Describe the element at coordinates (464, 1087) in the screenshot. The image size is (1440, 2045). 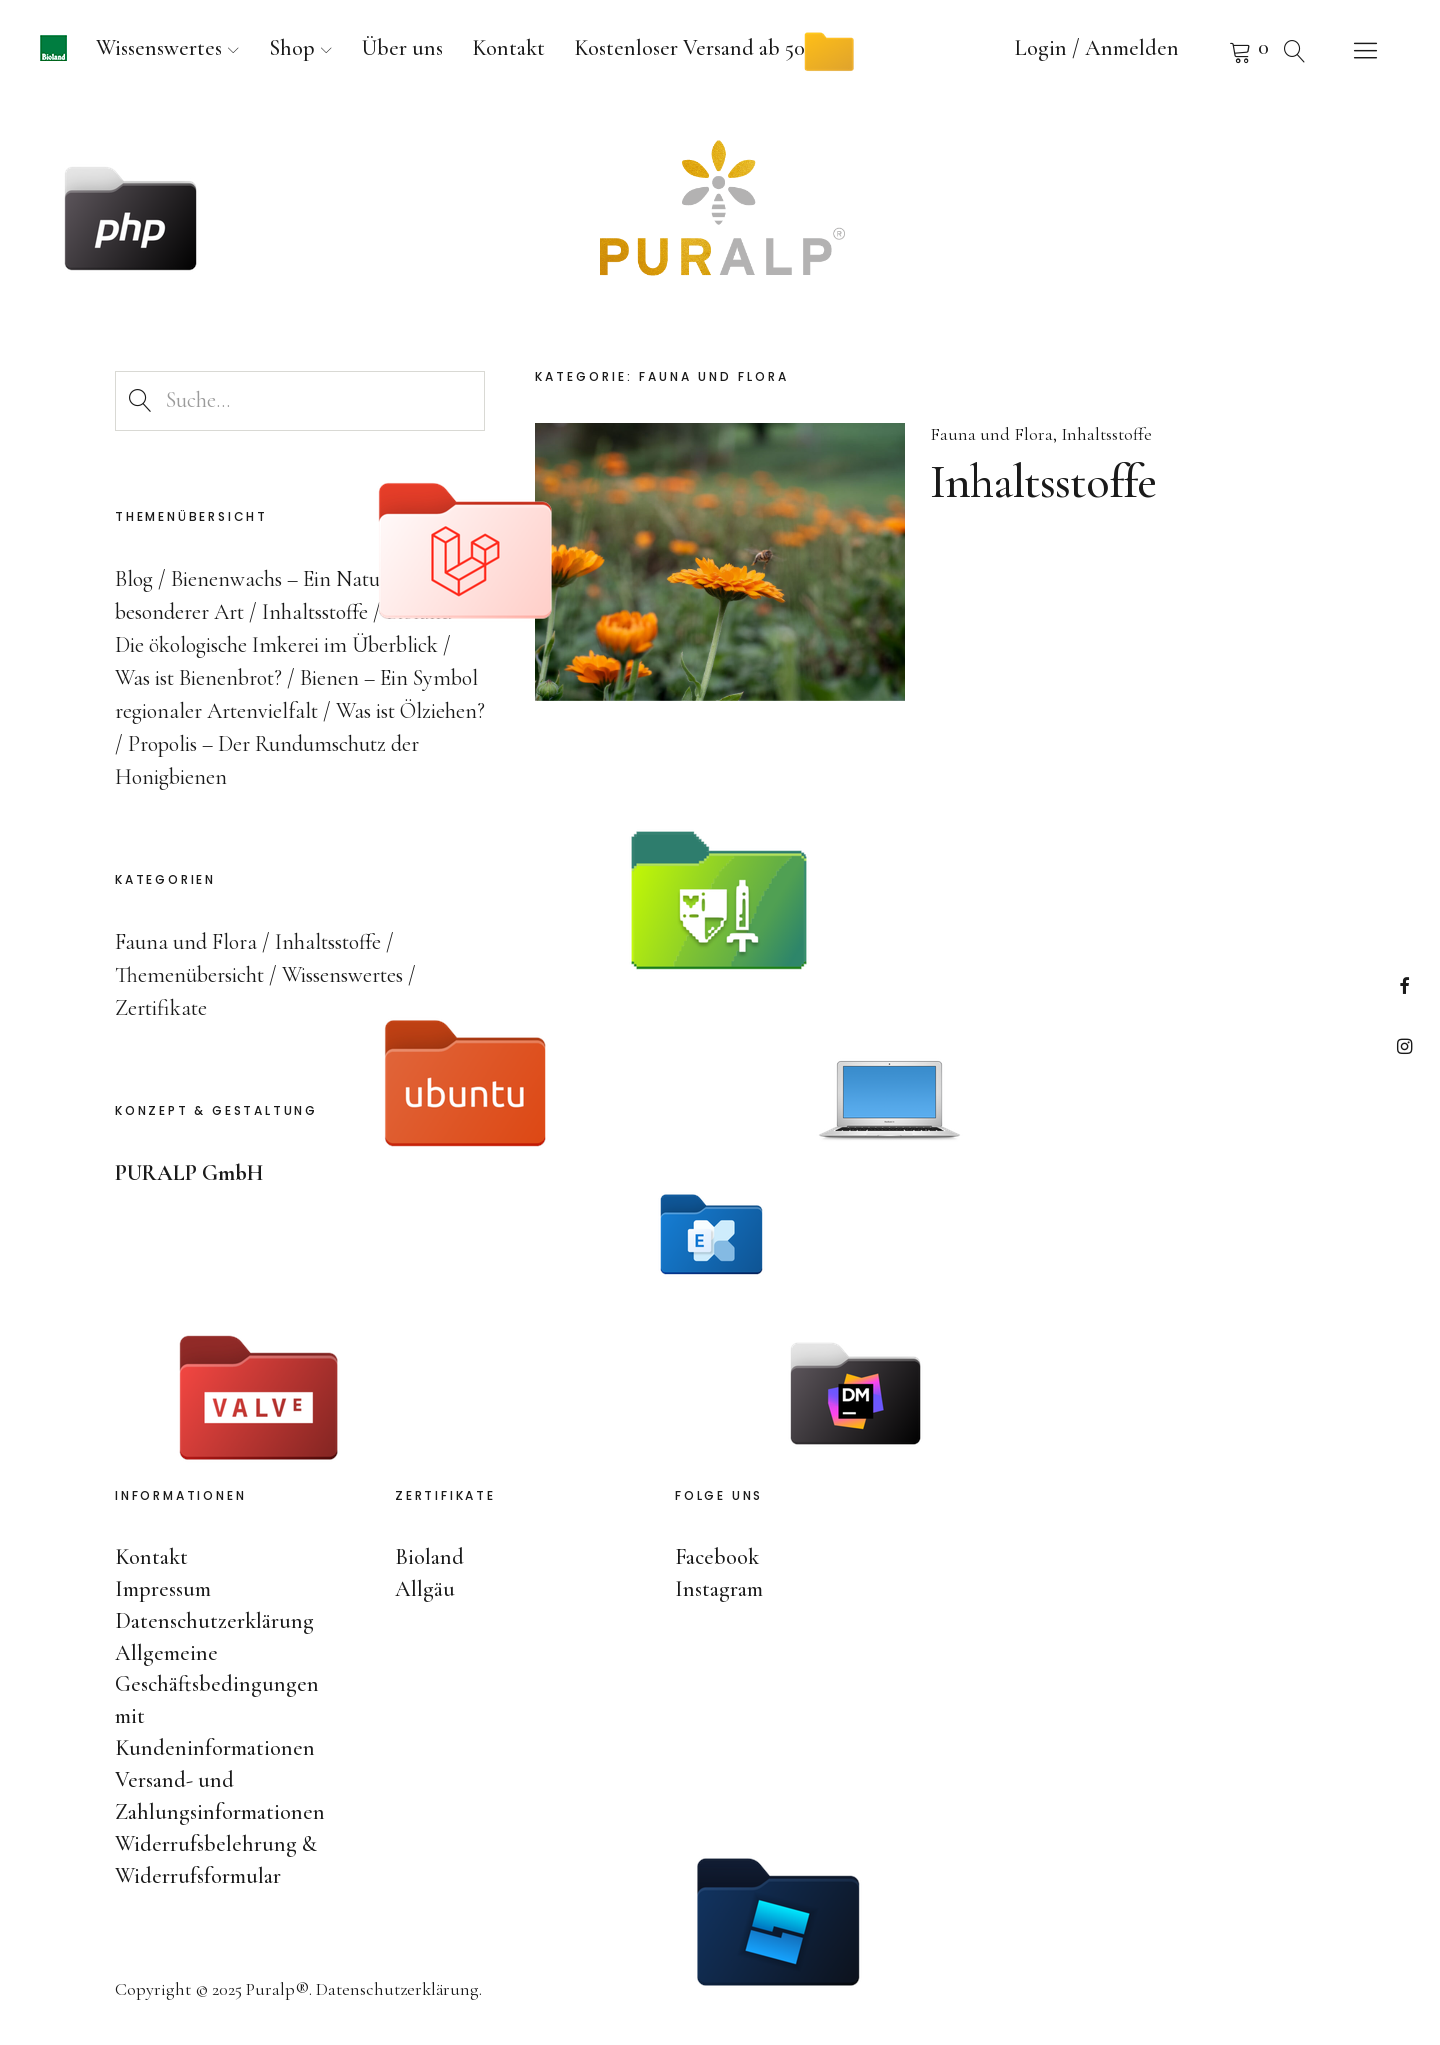
I see `open ubuntu-related files folder` at that location.